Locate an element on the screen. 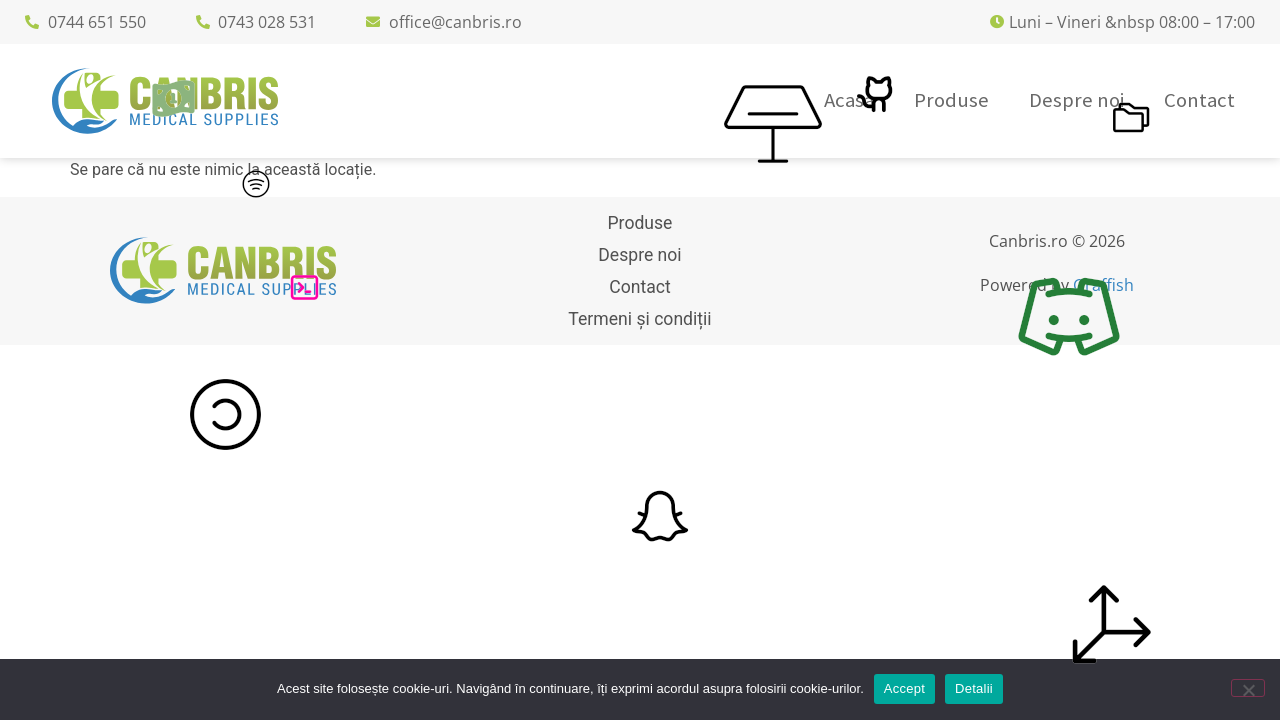 The image size is (1280, 720). access presentation mode is located at coordinates (773, 124).